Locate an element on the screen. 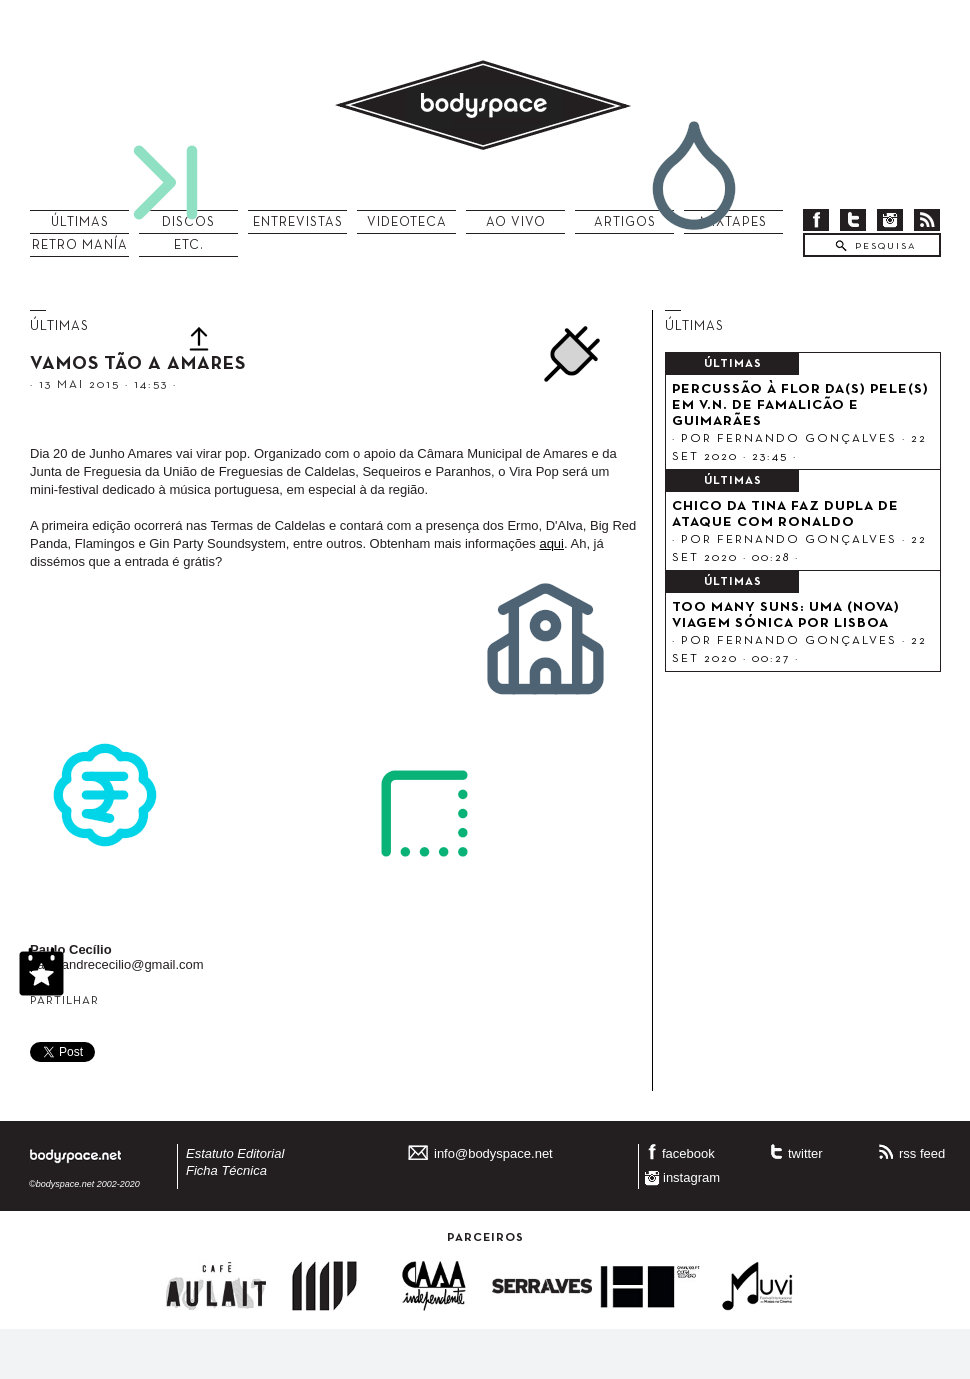 The height and width of the screenshot is (1379, 970). view Indian rupee pricing or payment is located at coordinates (105, 795).